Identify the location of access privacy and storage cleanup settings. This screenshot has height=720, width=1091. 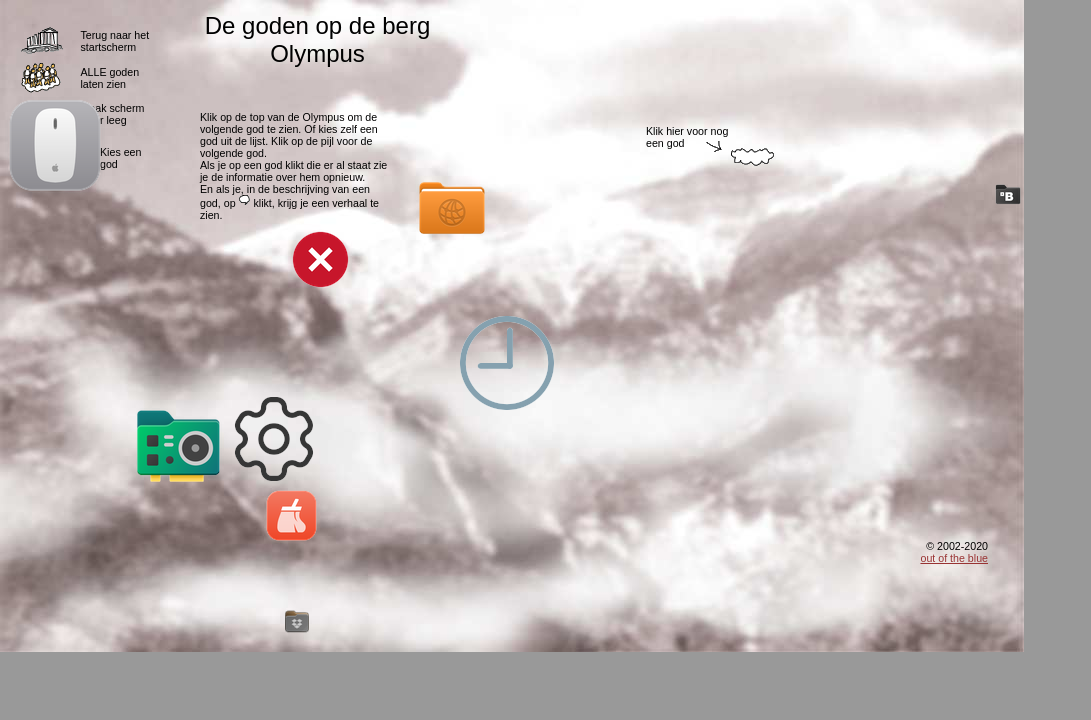
(291, 516).